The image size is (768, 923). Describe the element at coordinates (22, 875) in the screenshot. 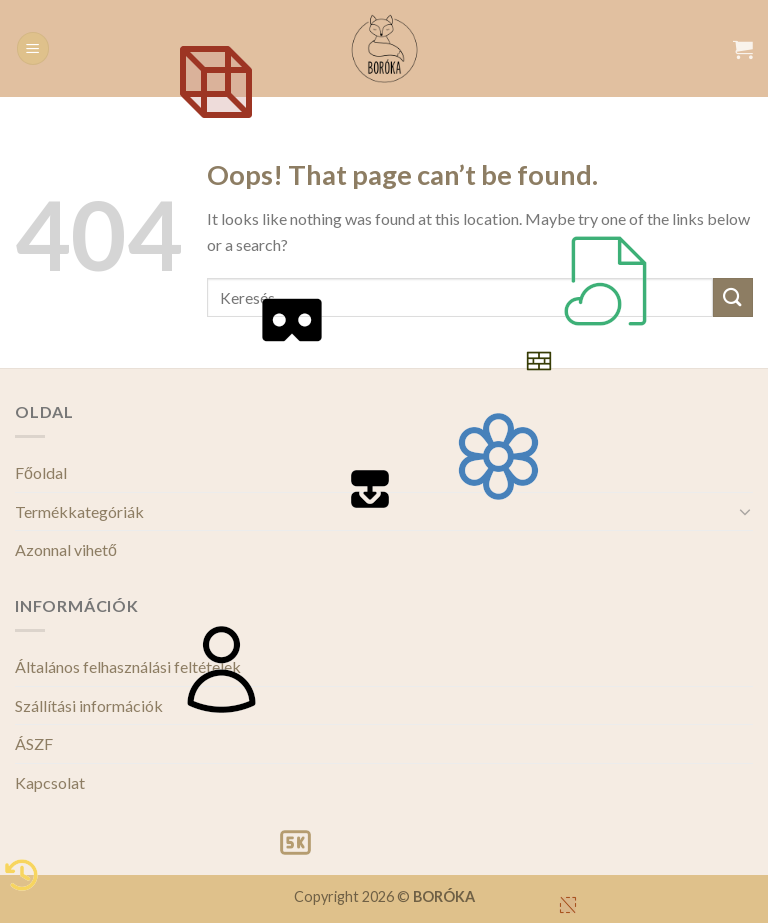

I see `view history or recent activity` at that location.